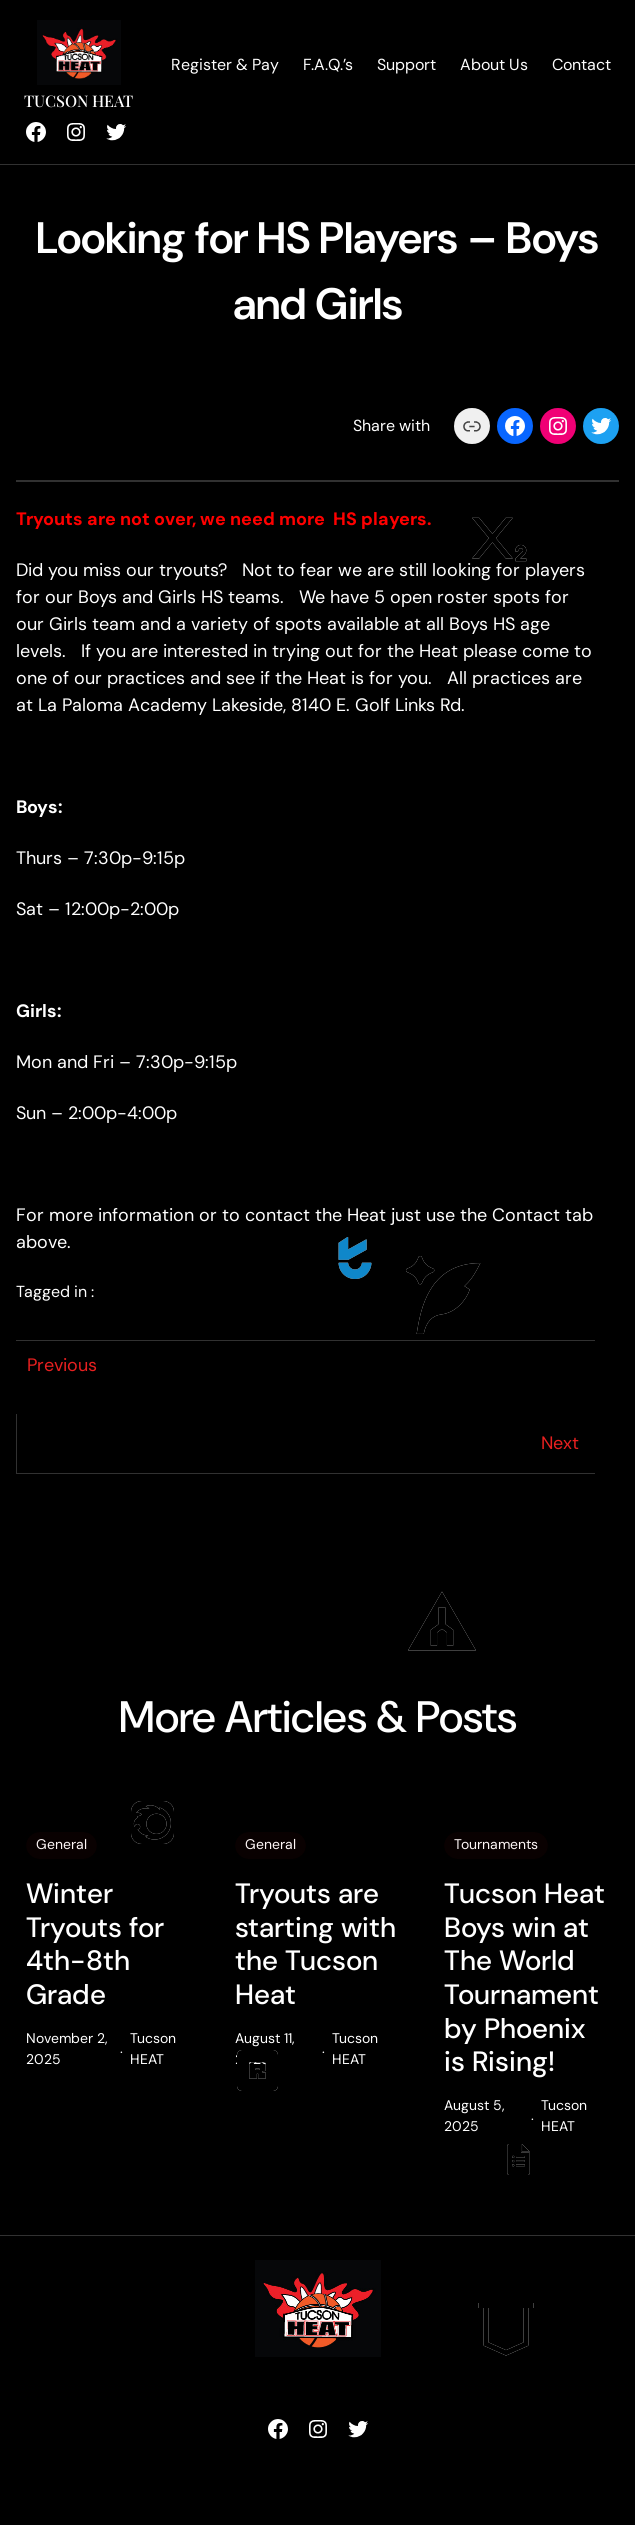 The width and height of the screenshot is (635, 2525). I want to click on open the Trivago hotel comparison app, so click(355, 1258).